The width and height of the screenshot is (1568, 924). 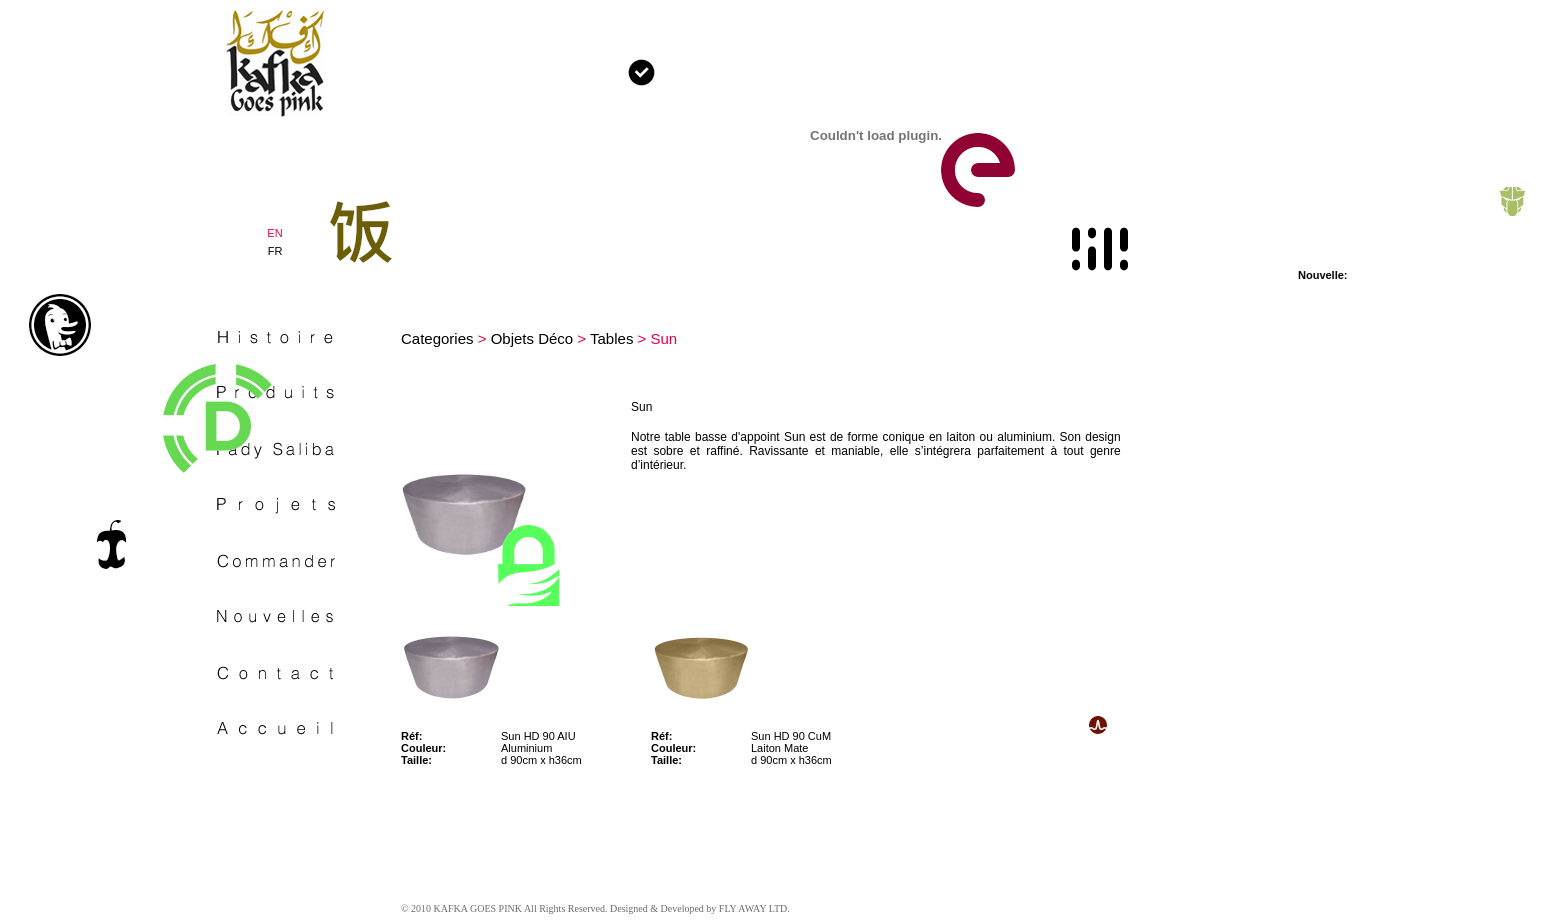 What do you see at coordinates (528, 565) in the screenshot?
I see `gnu privacy guard (gpg) encryption software logo` at bounding box center [528, 565].